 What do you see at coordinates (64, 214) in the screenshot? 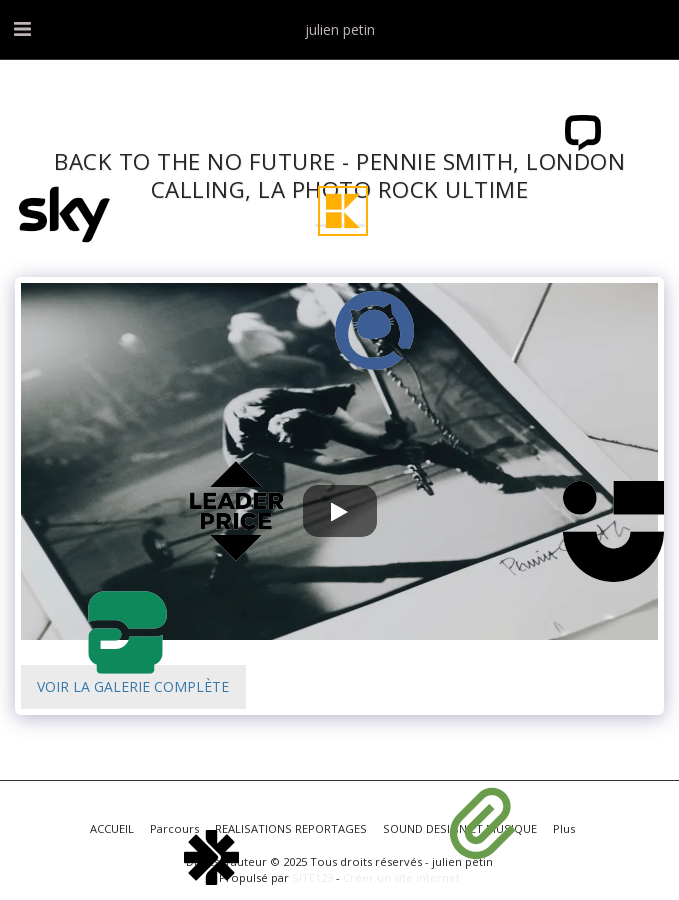
I see `sky brand logo` at bounding box center [64, 214].